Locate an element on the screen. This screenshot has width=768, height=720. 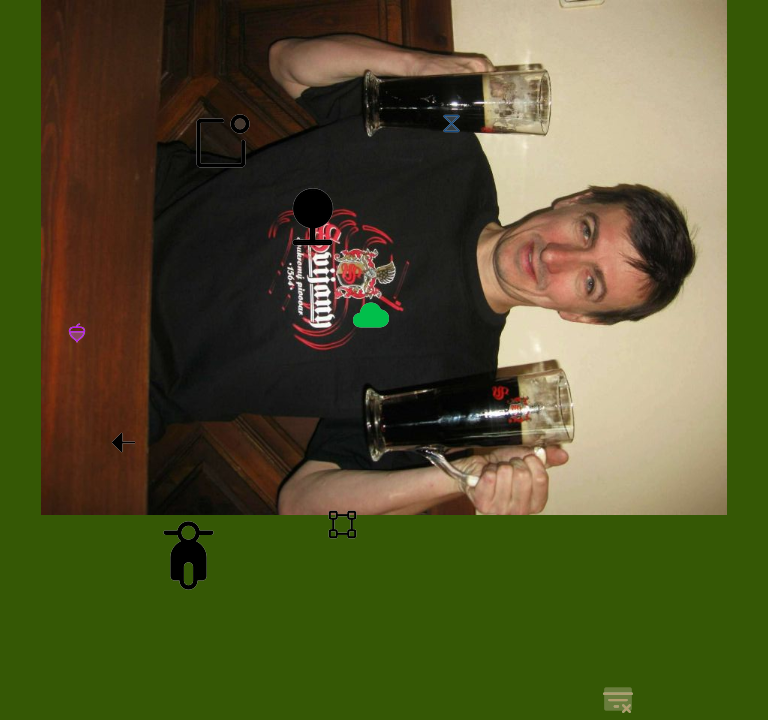
view nature or outdoor content is located at coordinates (312, 216).